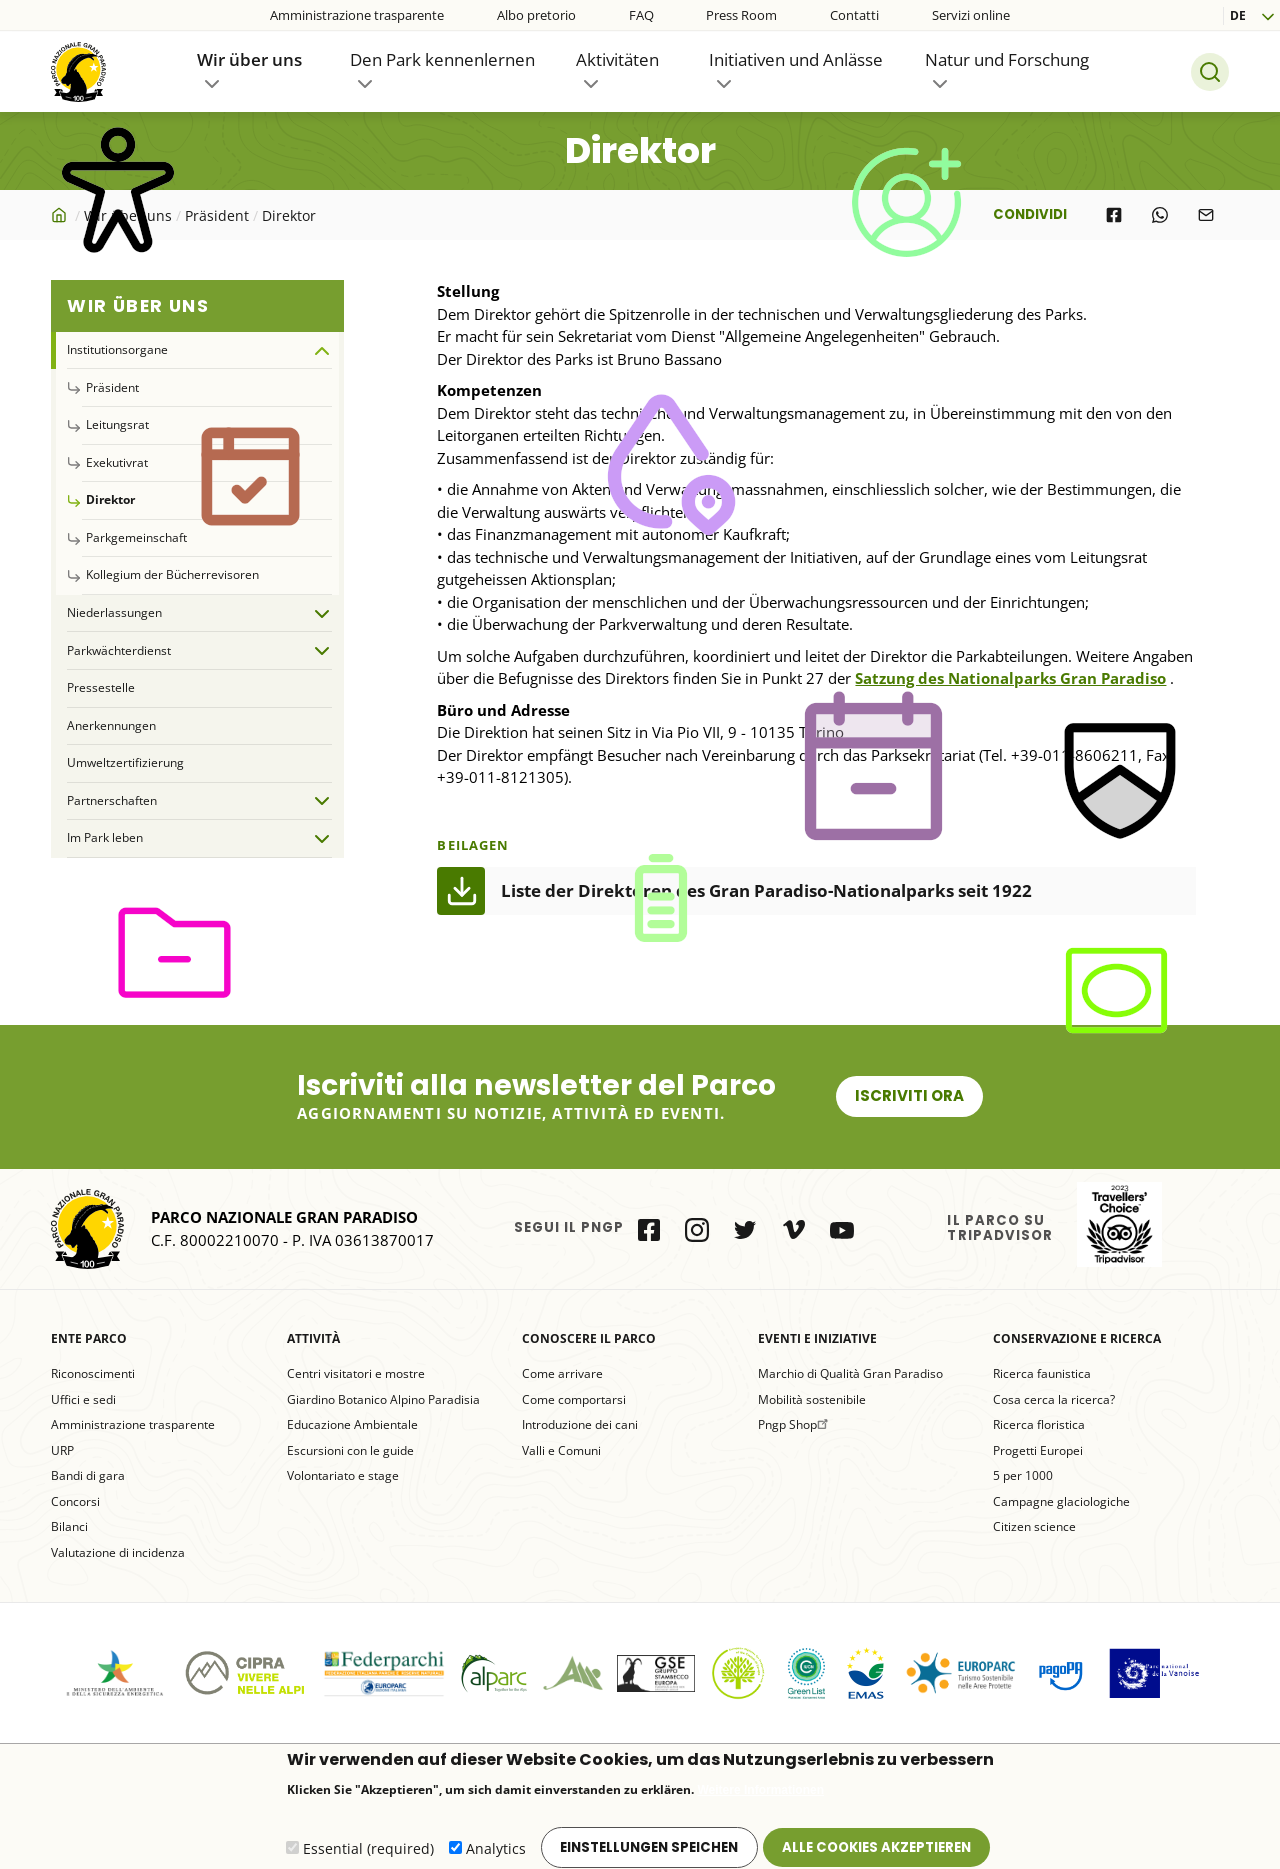  What do you see at coordinates (250, 476) in the screenshot?
I see `browser verification complete` at bounding box center [250, 476].